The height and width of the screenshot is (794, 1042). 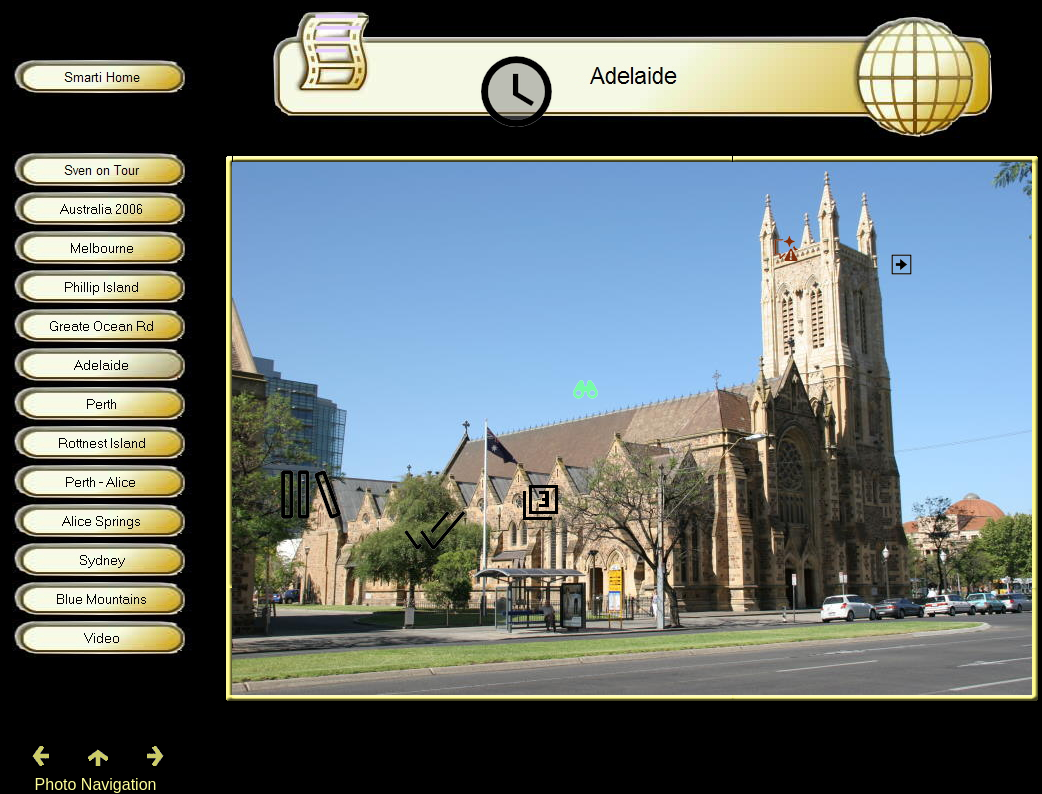 What do you see at coordinates (785, 248) in the screenshot?
I see `AI chat feature experiencing an issue or error` at bounding box center [785, 248].